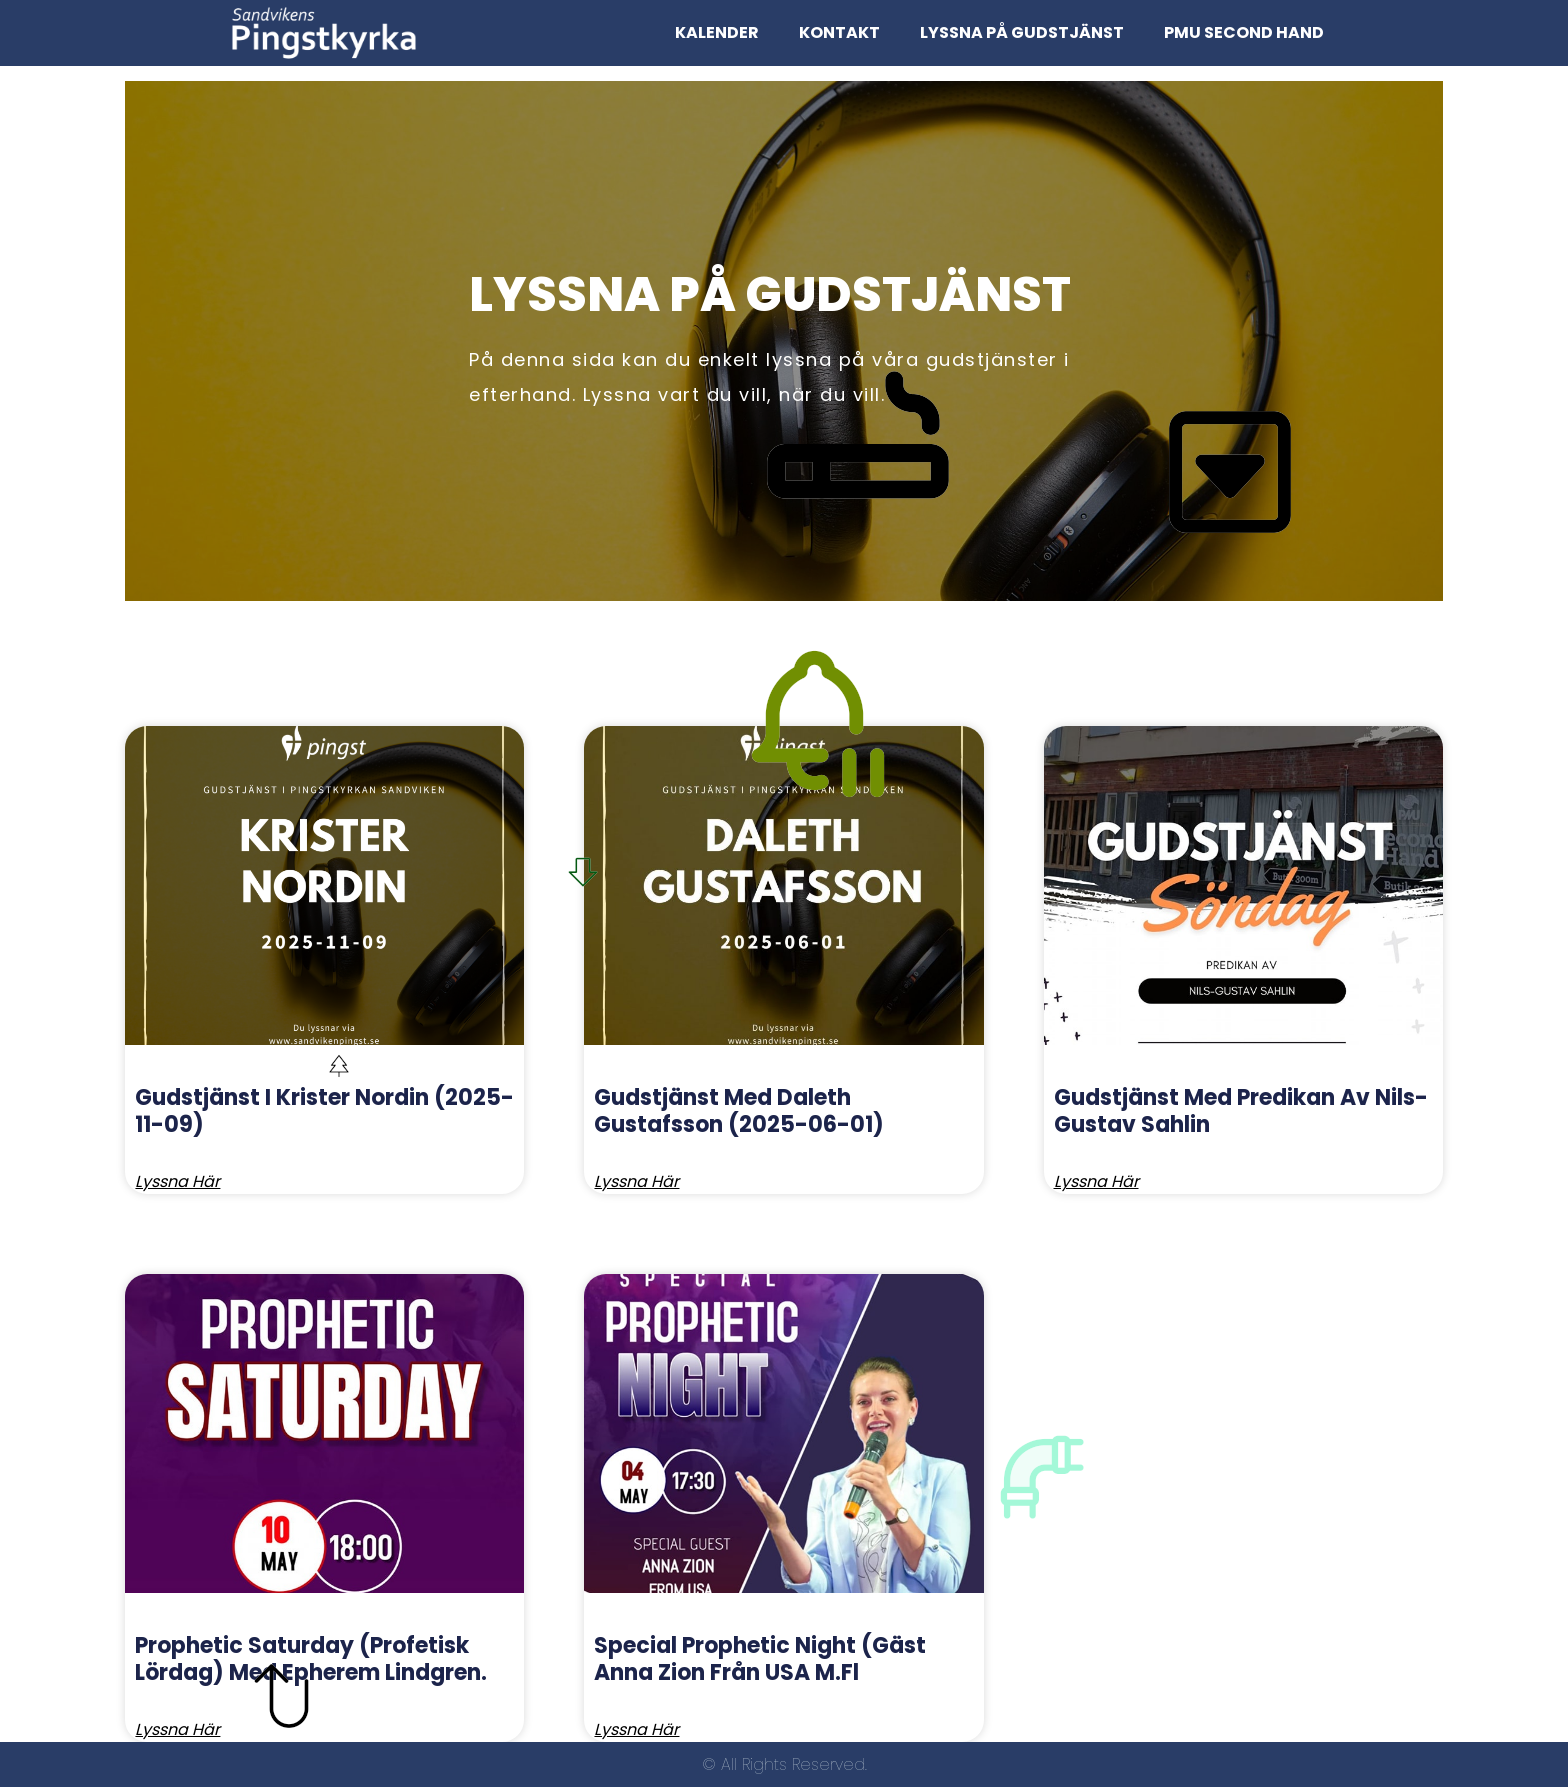 The image size is (1568, 1787). What do you see at coordinates (858, 444) in the screenshot?
I see `indicates a designated smoking area` at bounding box center [858, 444].